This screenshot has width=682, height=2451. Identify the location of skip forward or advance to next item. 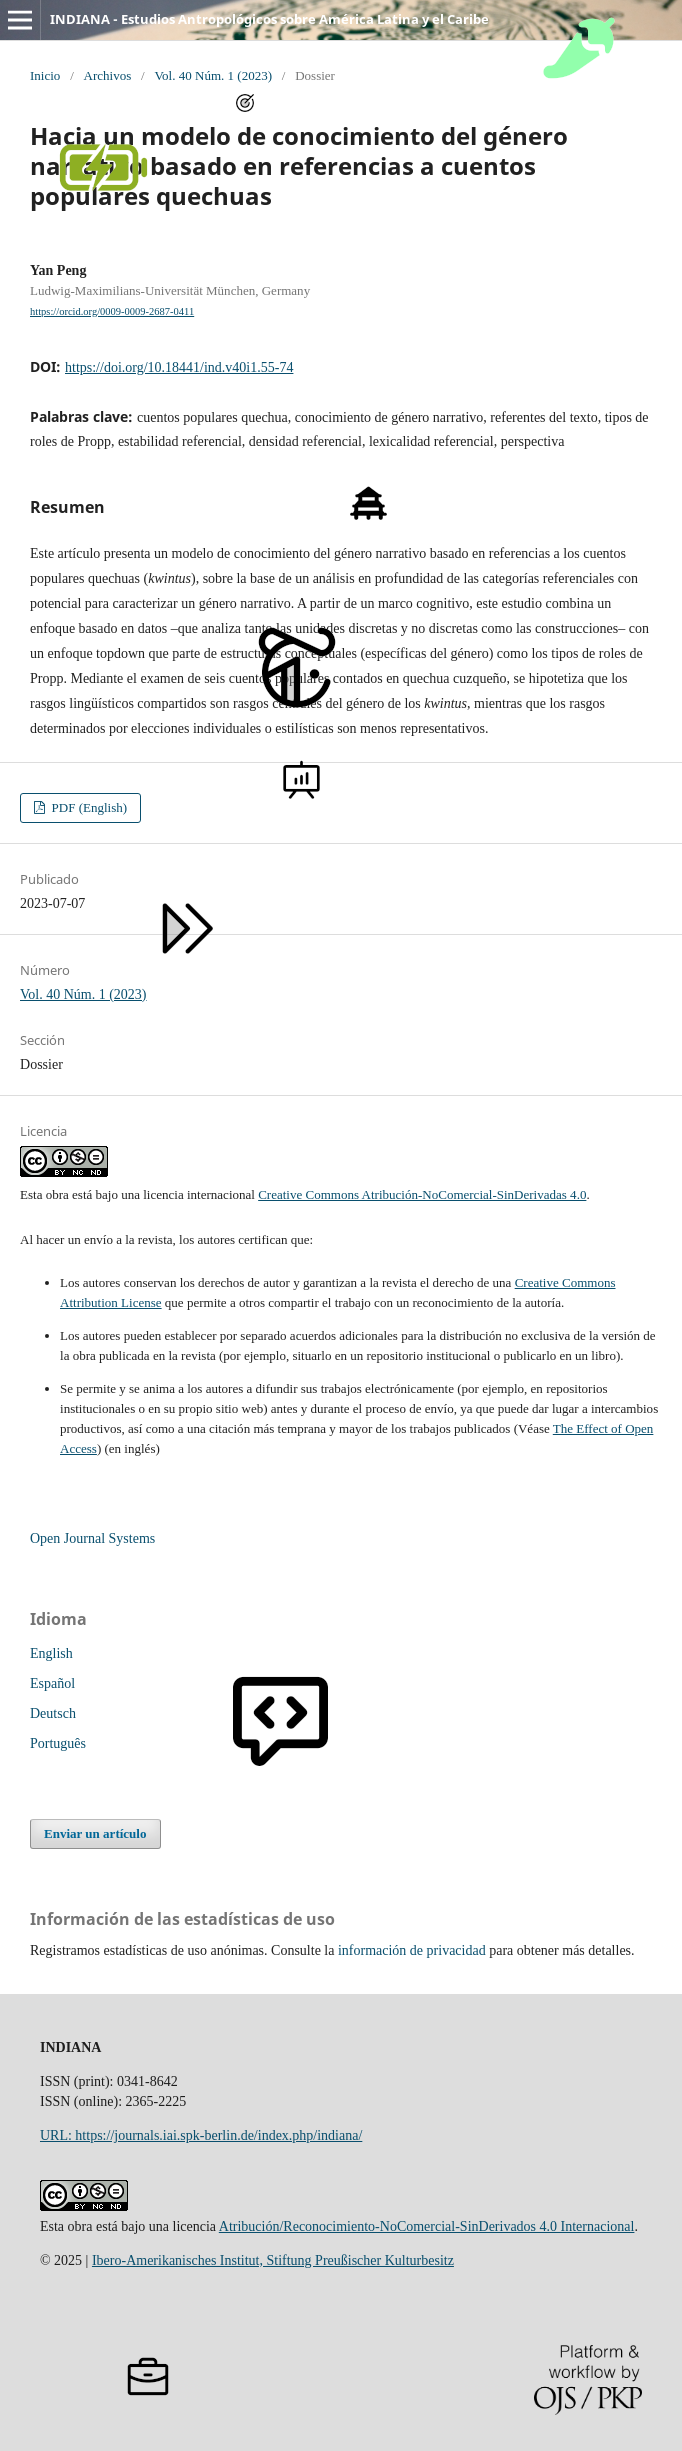
(185, 928).